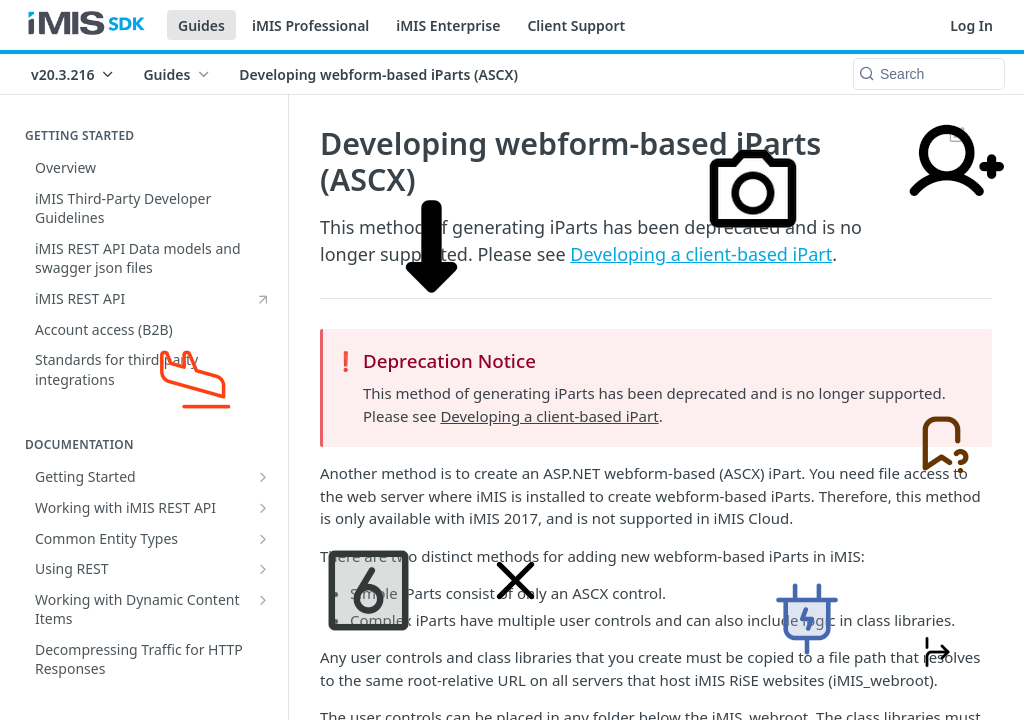  Describe the element at coordinates (515, 580) in the screenshot. I see `close the current window or dialog` at that location.